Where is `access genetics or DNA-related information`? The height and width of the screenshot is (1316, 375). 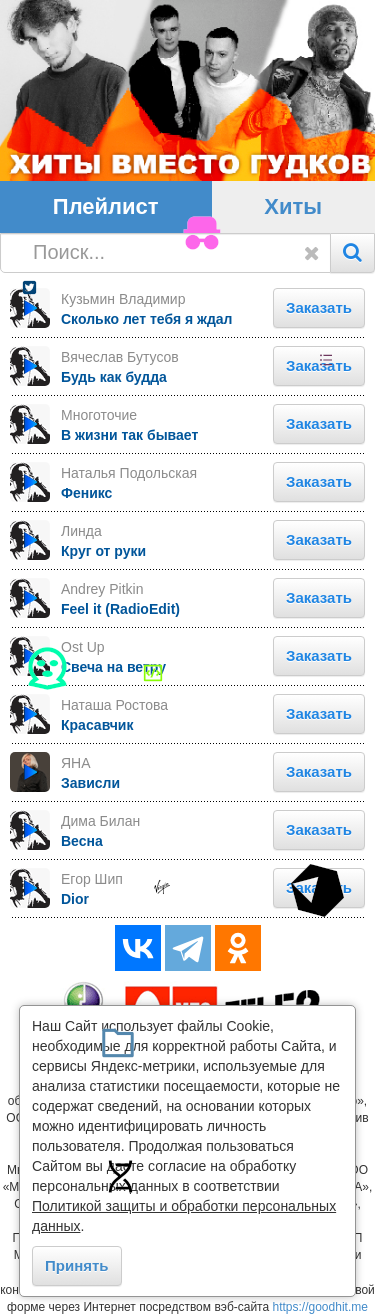
access genetics or DNA-related information is located at coordinates (120, 1176).